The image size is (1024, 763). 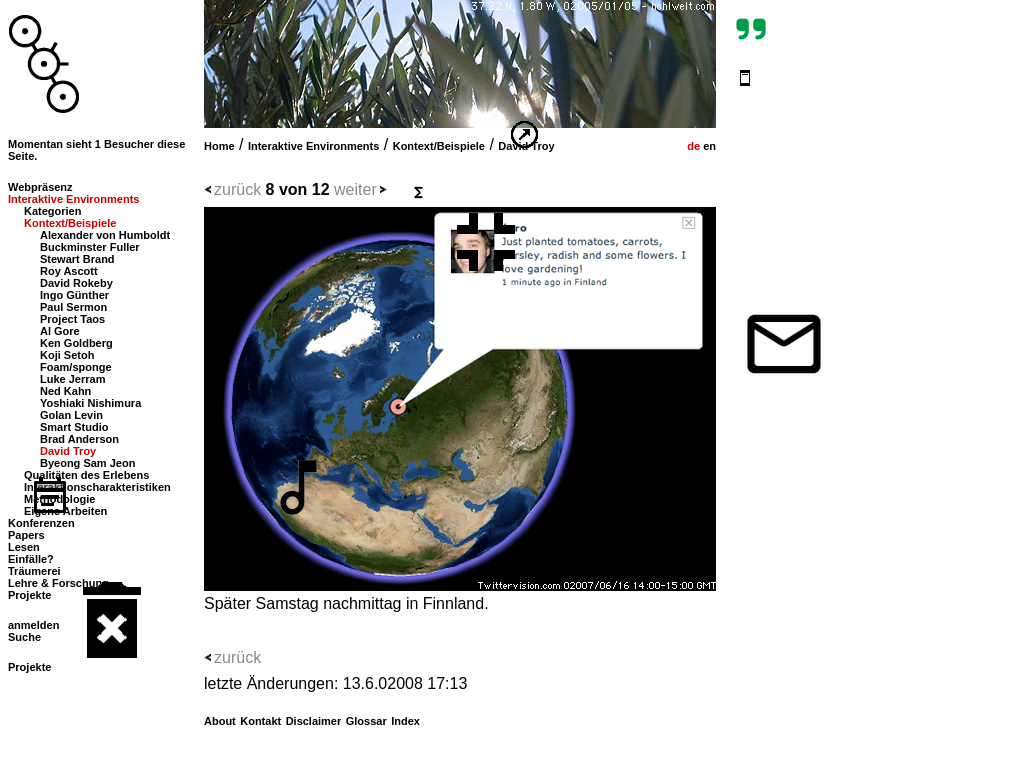 I want to click on open your email inbox, so click(x=784, y=344).